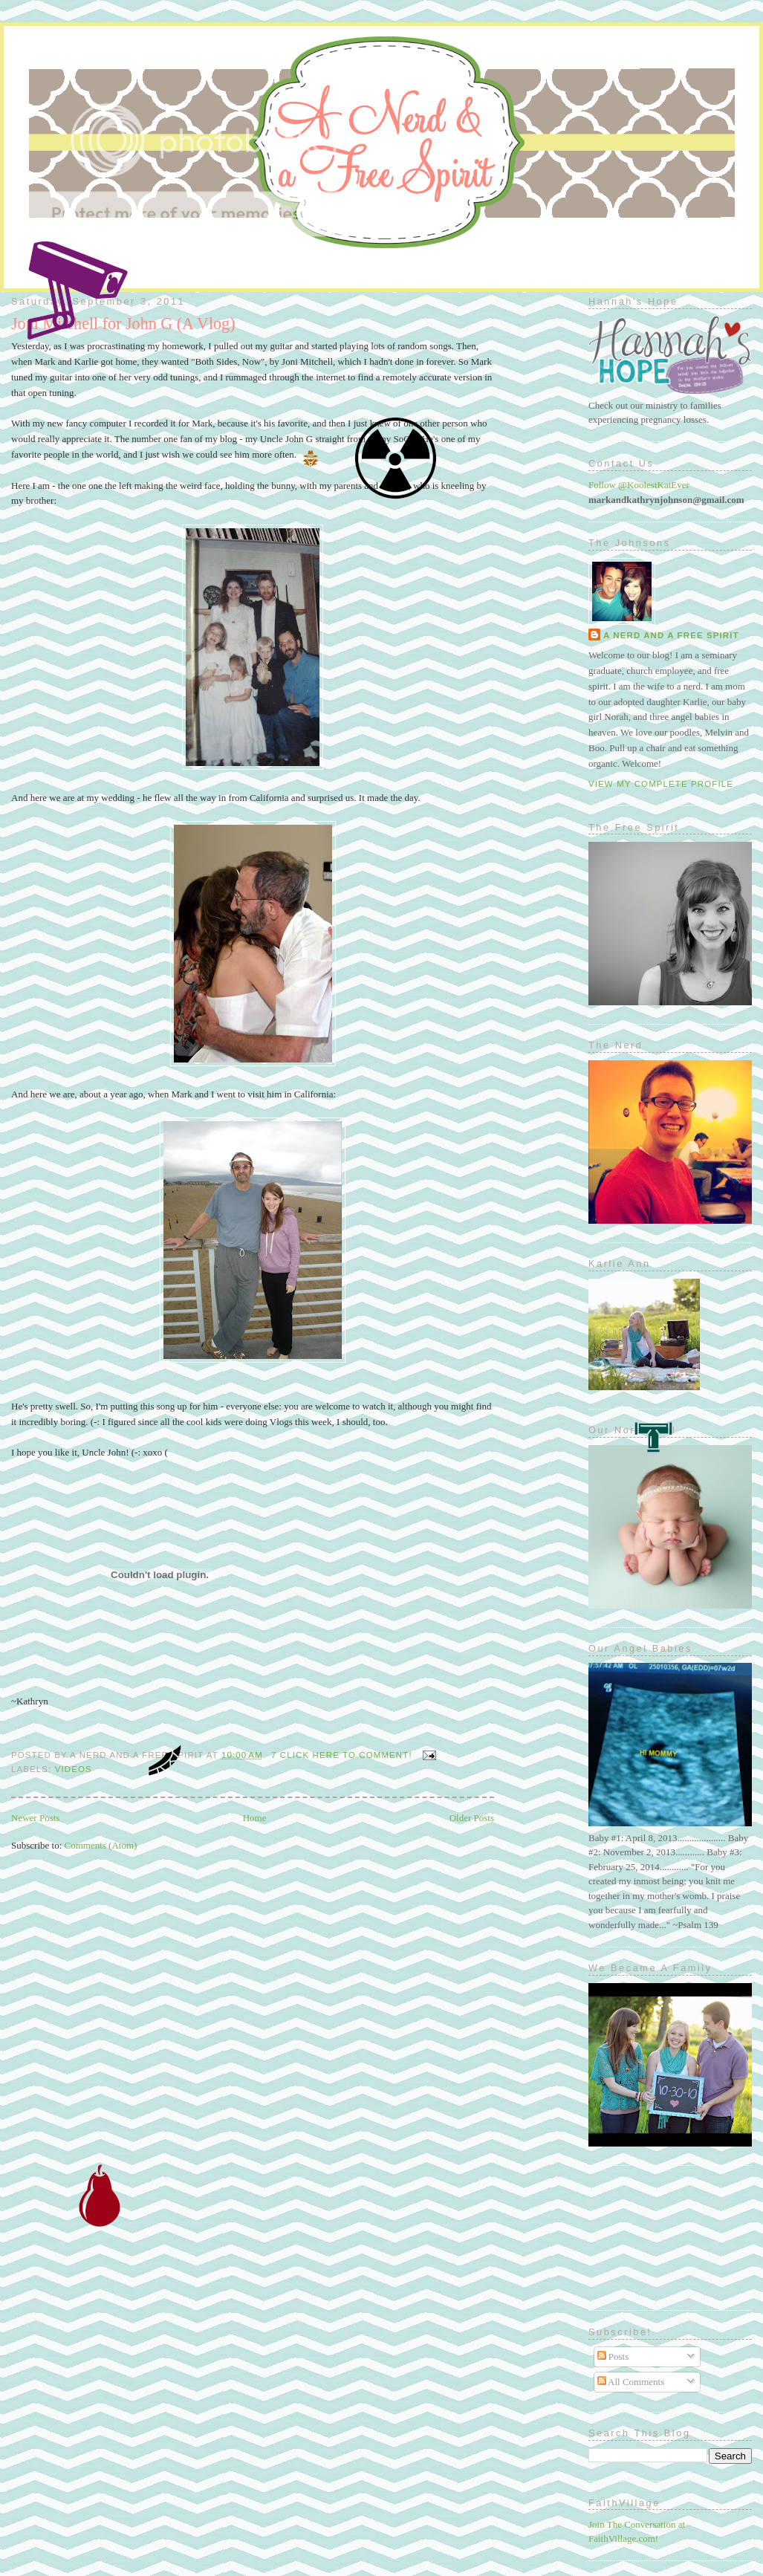 The width and height of the screenshot is (763, 2576). Describe the element at coordinates (165, 1761) in the screenshot. I see `indicates a broken or damaged weapon` at that location.